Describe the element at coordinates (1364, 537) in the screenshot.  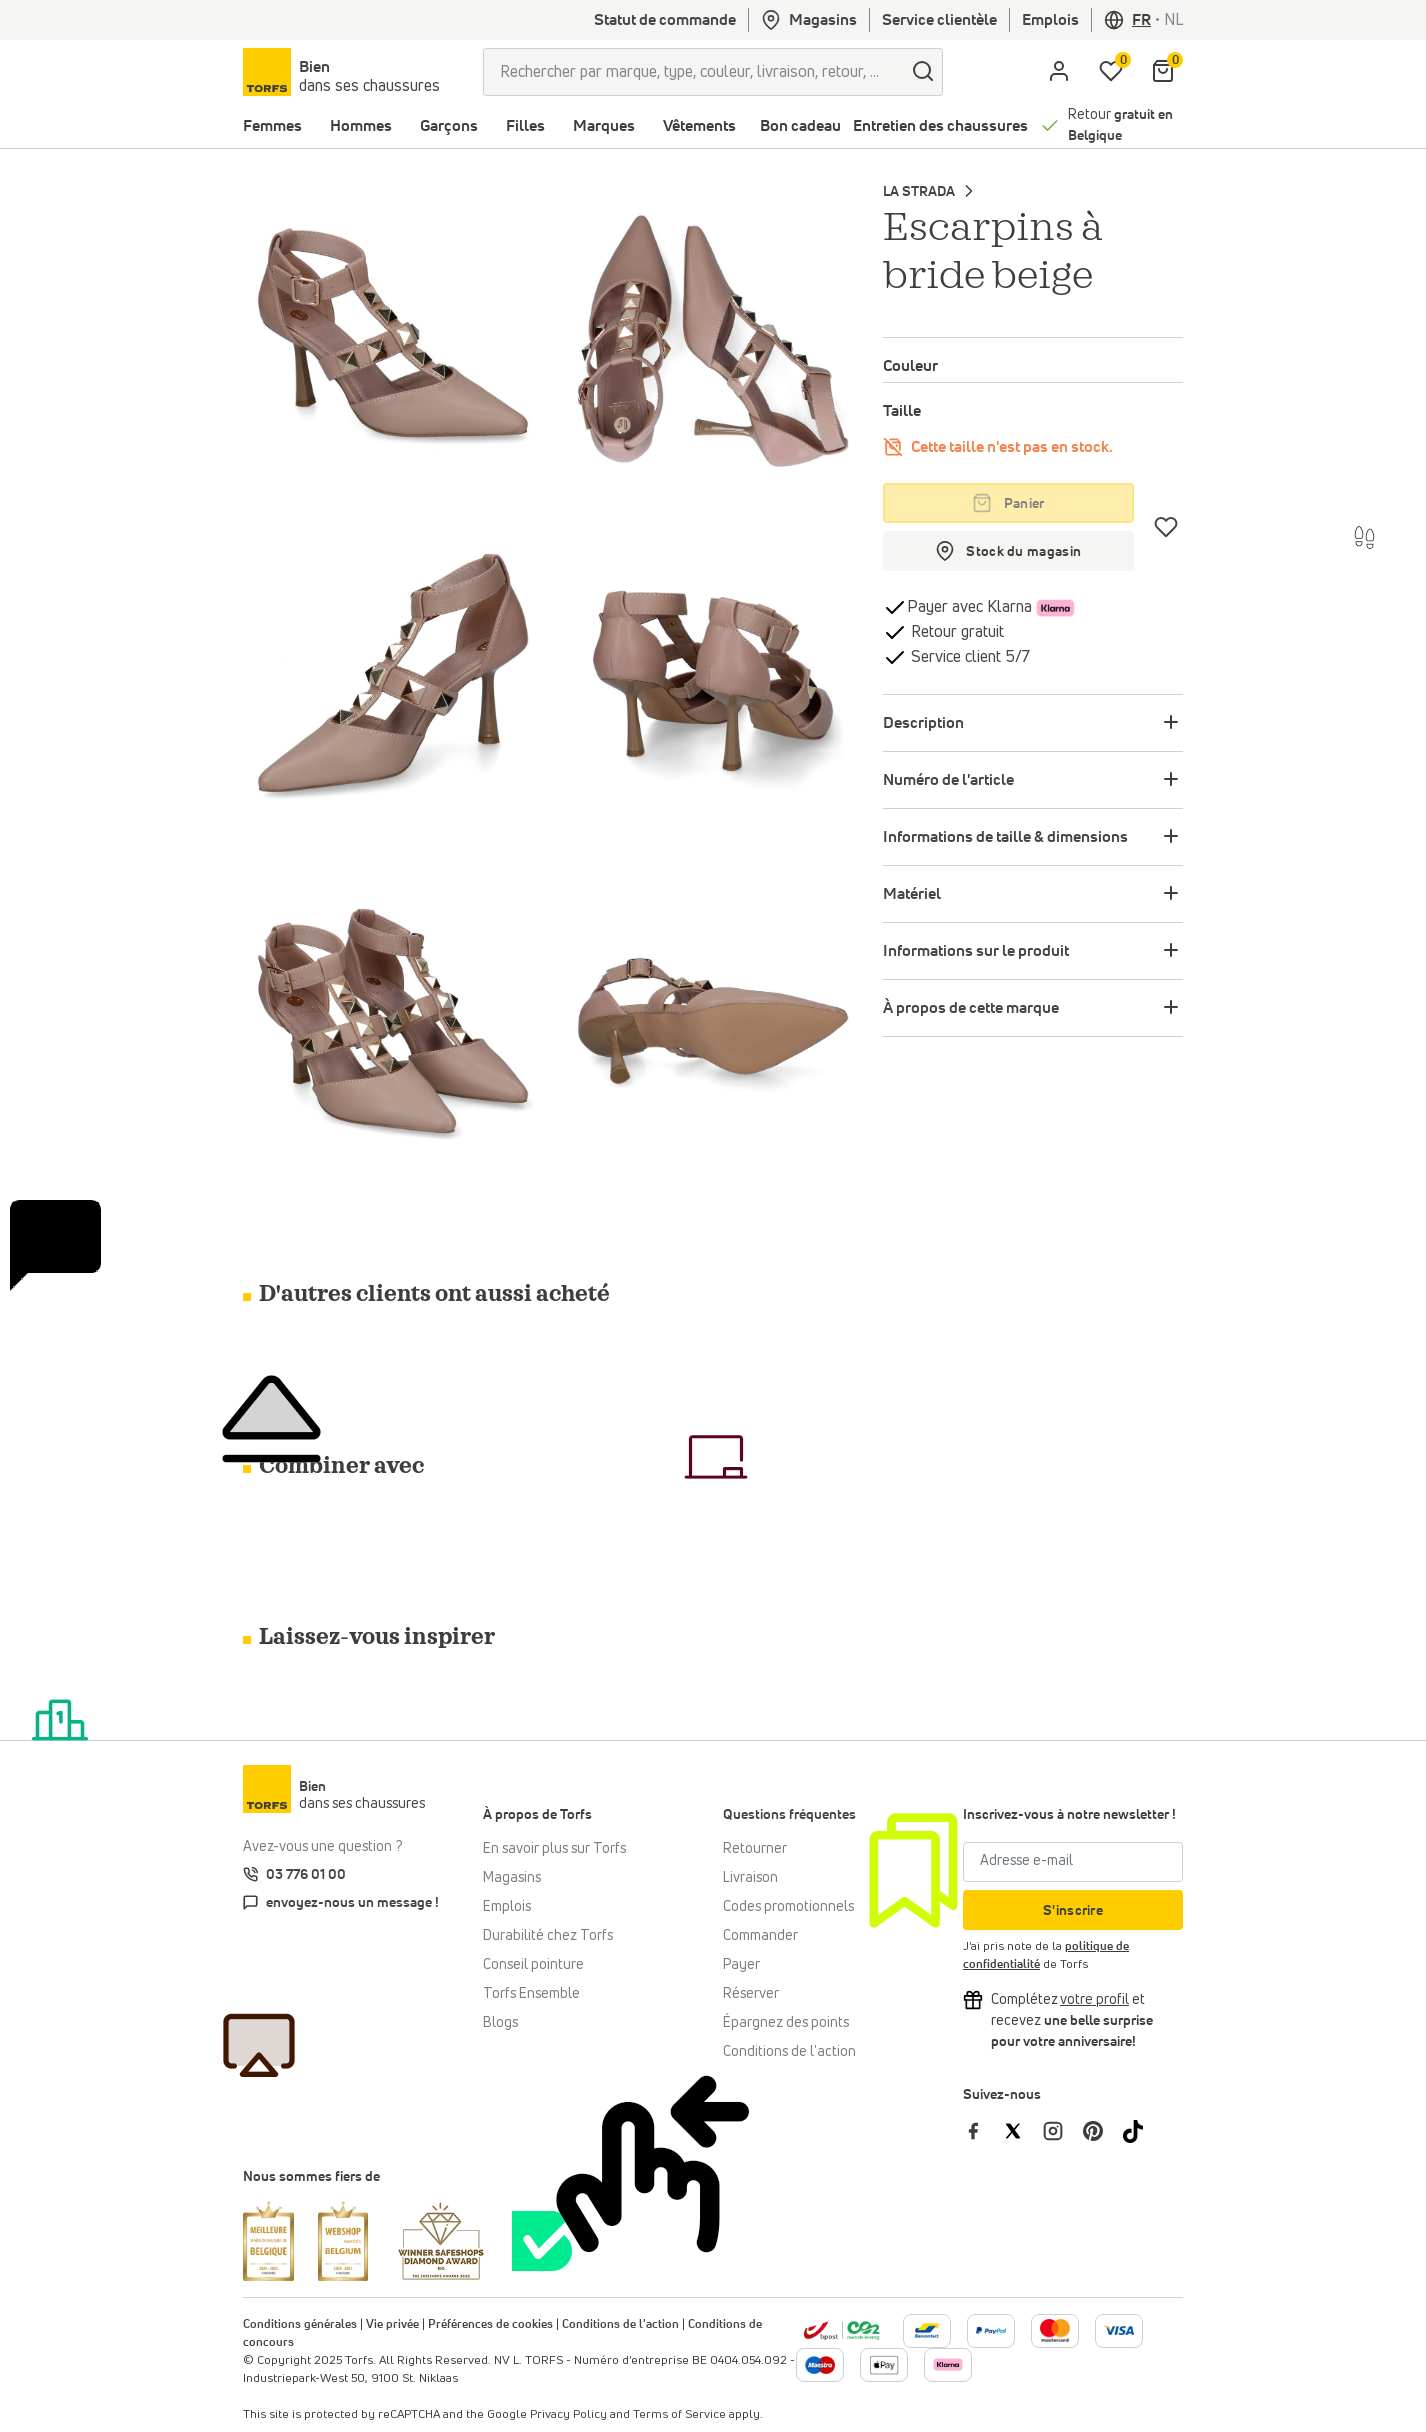
I see `view step count or walking activity` at that location.